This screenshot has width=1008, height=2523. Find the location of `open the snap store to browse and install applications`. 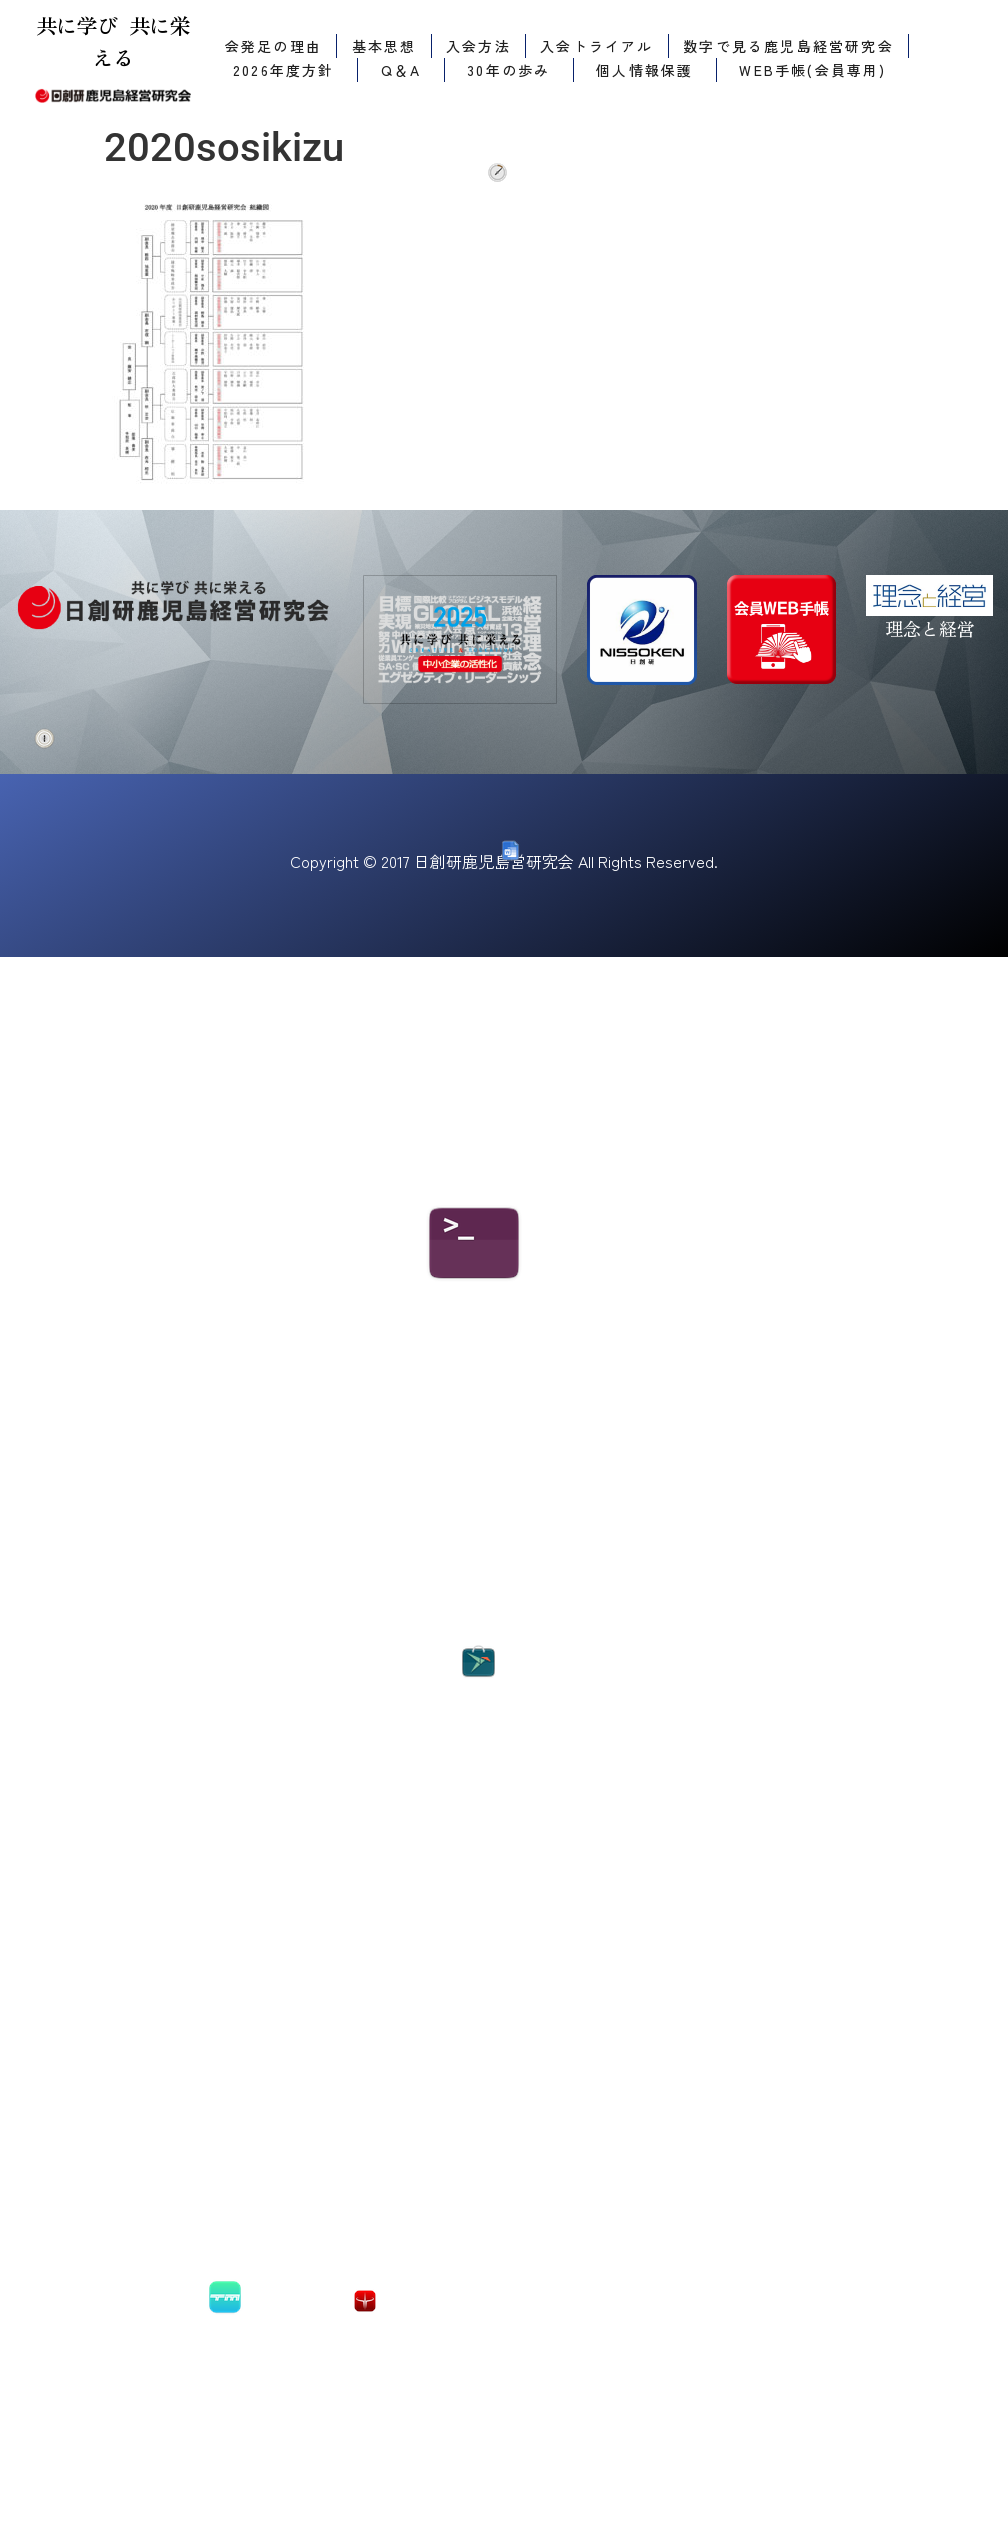

open the snap store to browse and install applications is located at coordinates (478, 1662).